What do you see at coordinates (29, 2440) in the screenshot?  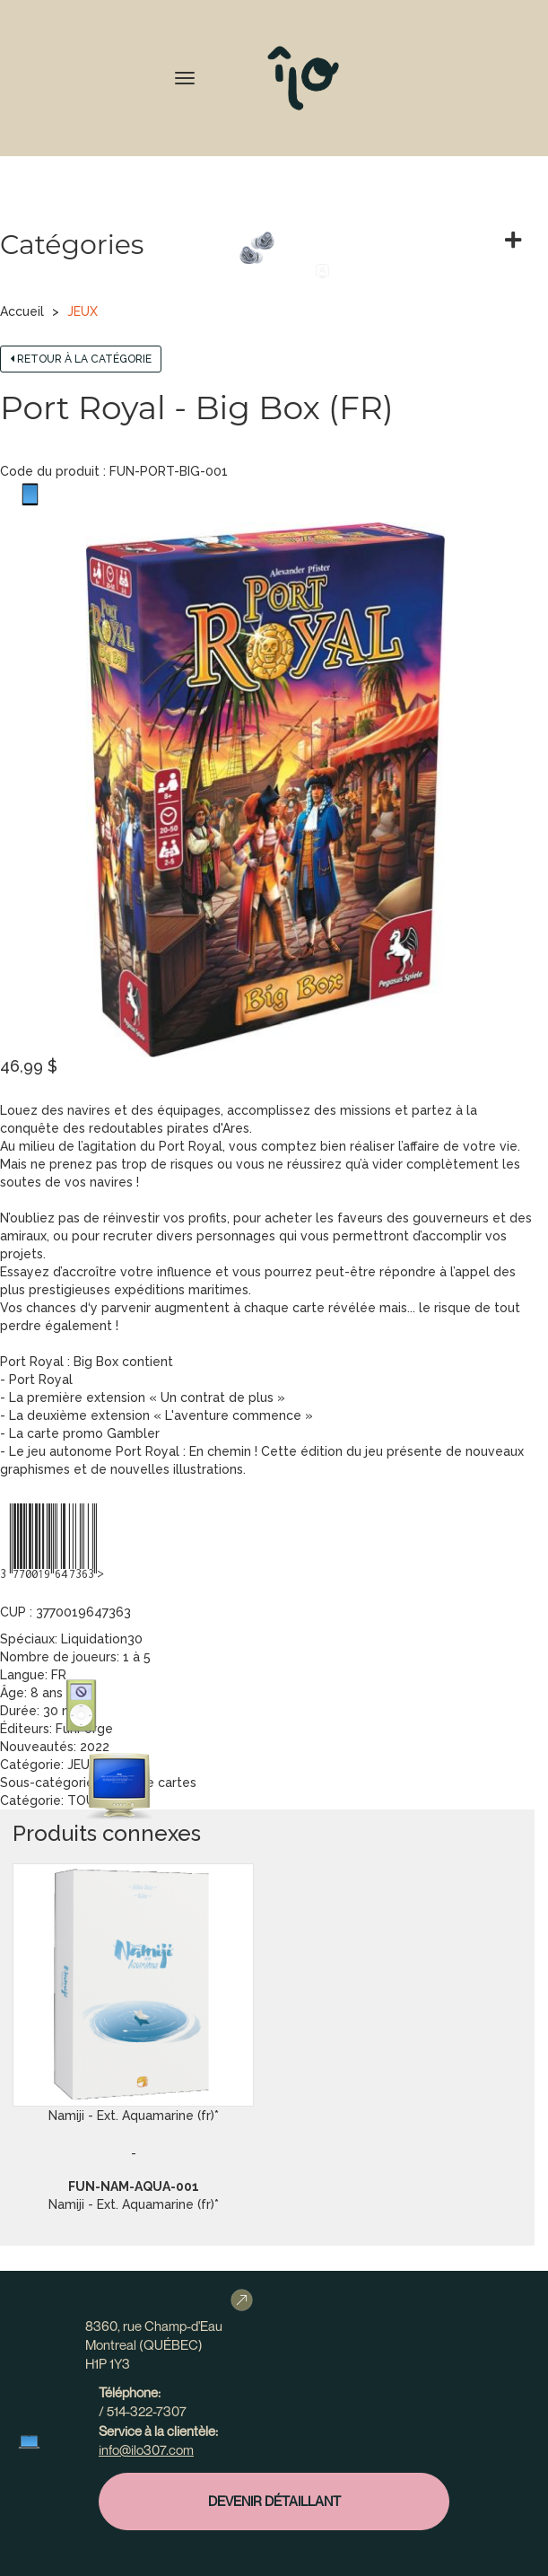 I see `represents this macbook air device in system settings` at bounding box center [29, 2440].